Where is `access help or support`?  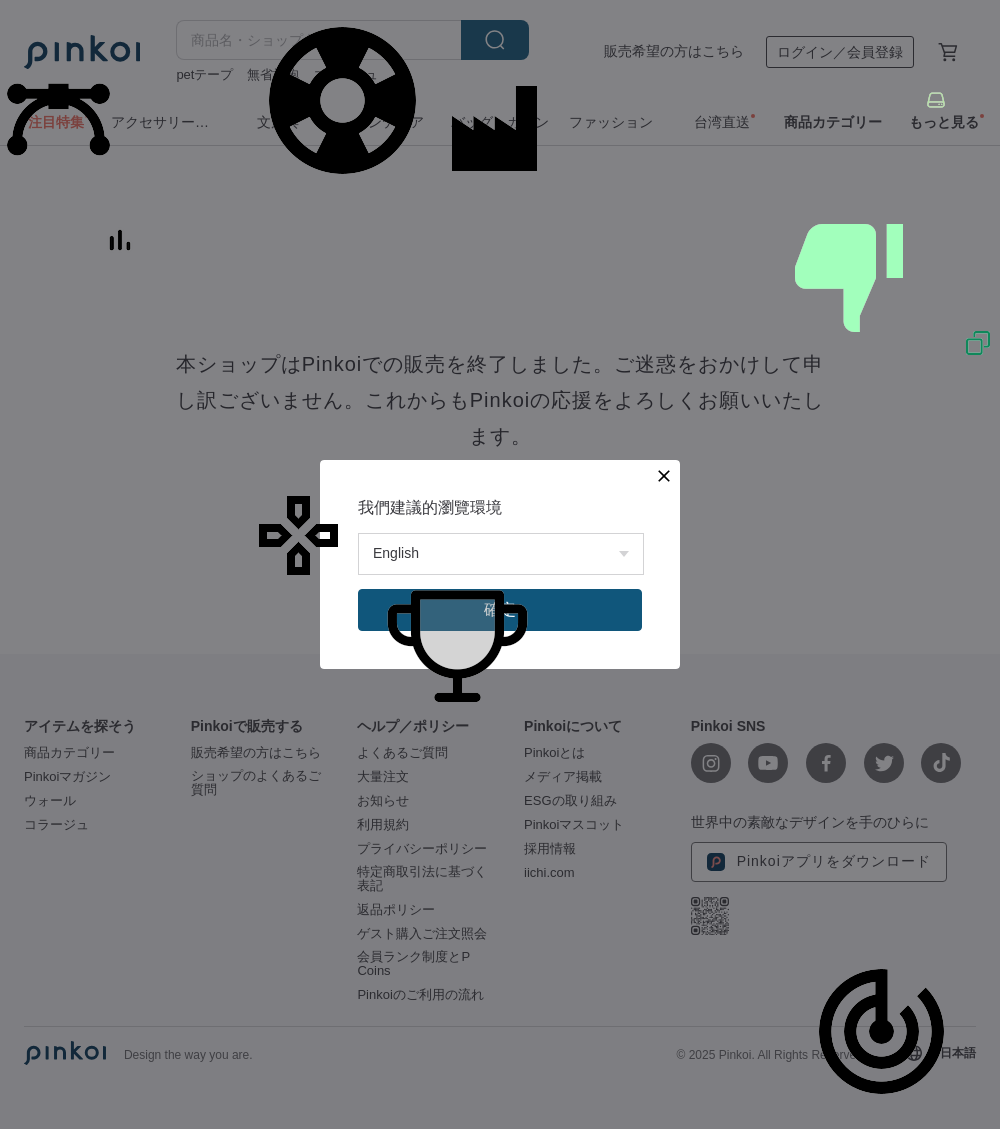 access help or support is located at coordinates (342, 100).